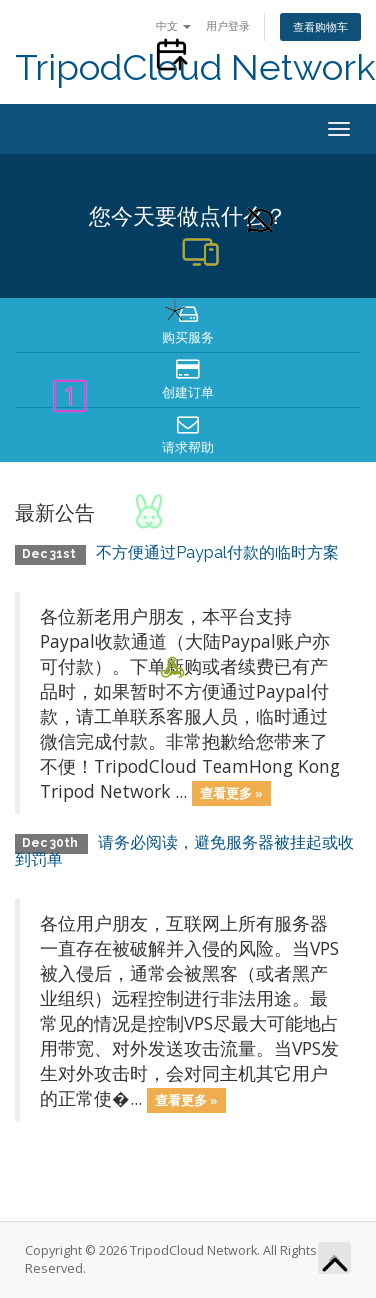 The image size is (376, 1298). Describe the element at coordinates (260, 220) in the screenshot. I see `messaging is disabled or unavailable` at that location.